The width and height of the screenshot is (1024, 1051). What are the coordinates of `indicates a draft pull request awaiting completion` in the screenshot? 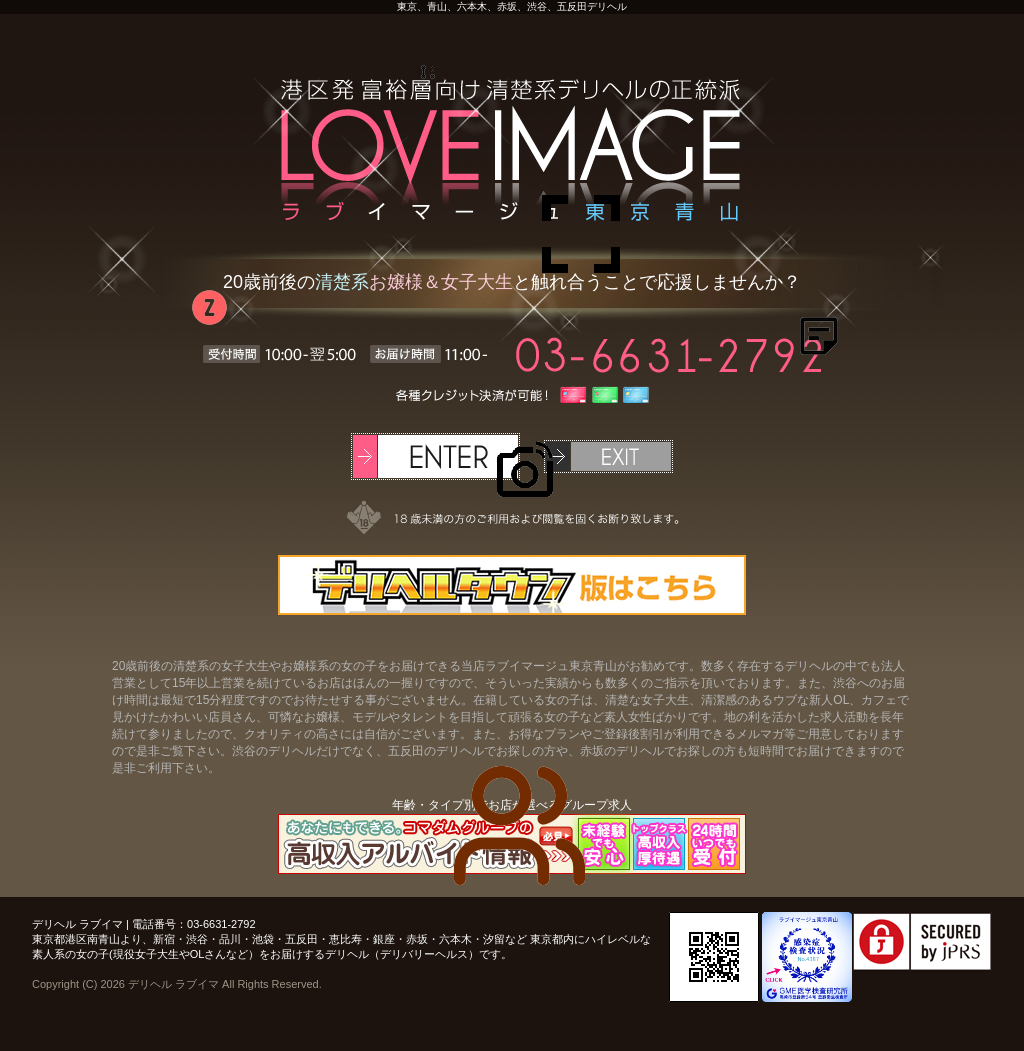 It's located at (428, 72).